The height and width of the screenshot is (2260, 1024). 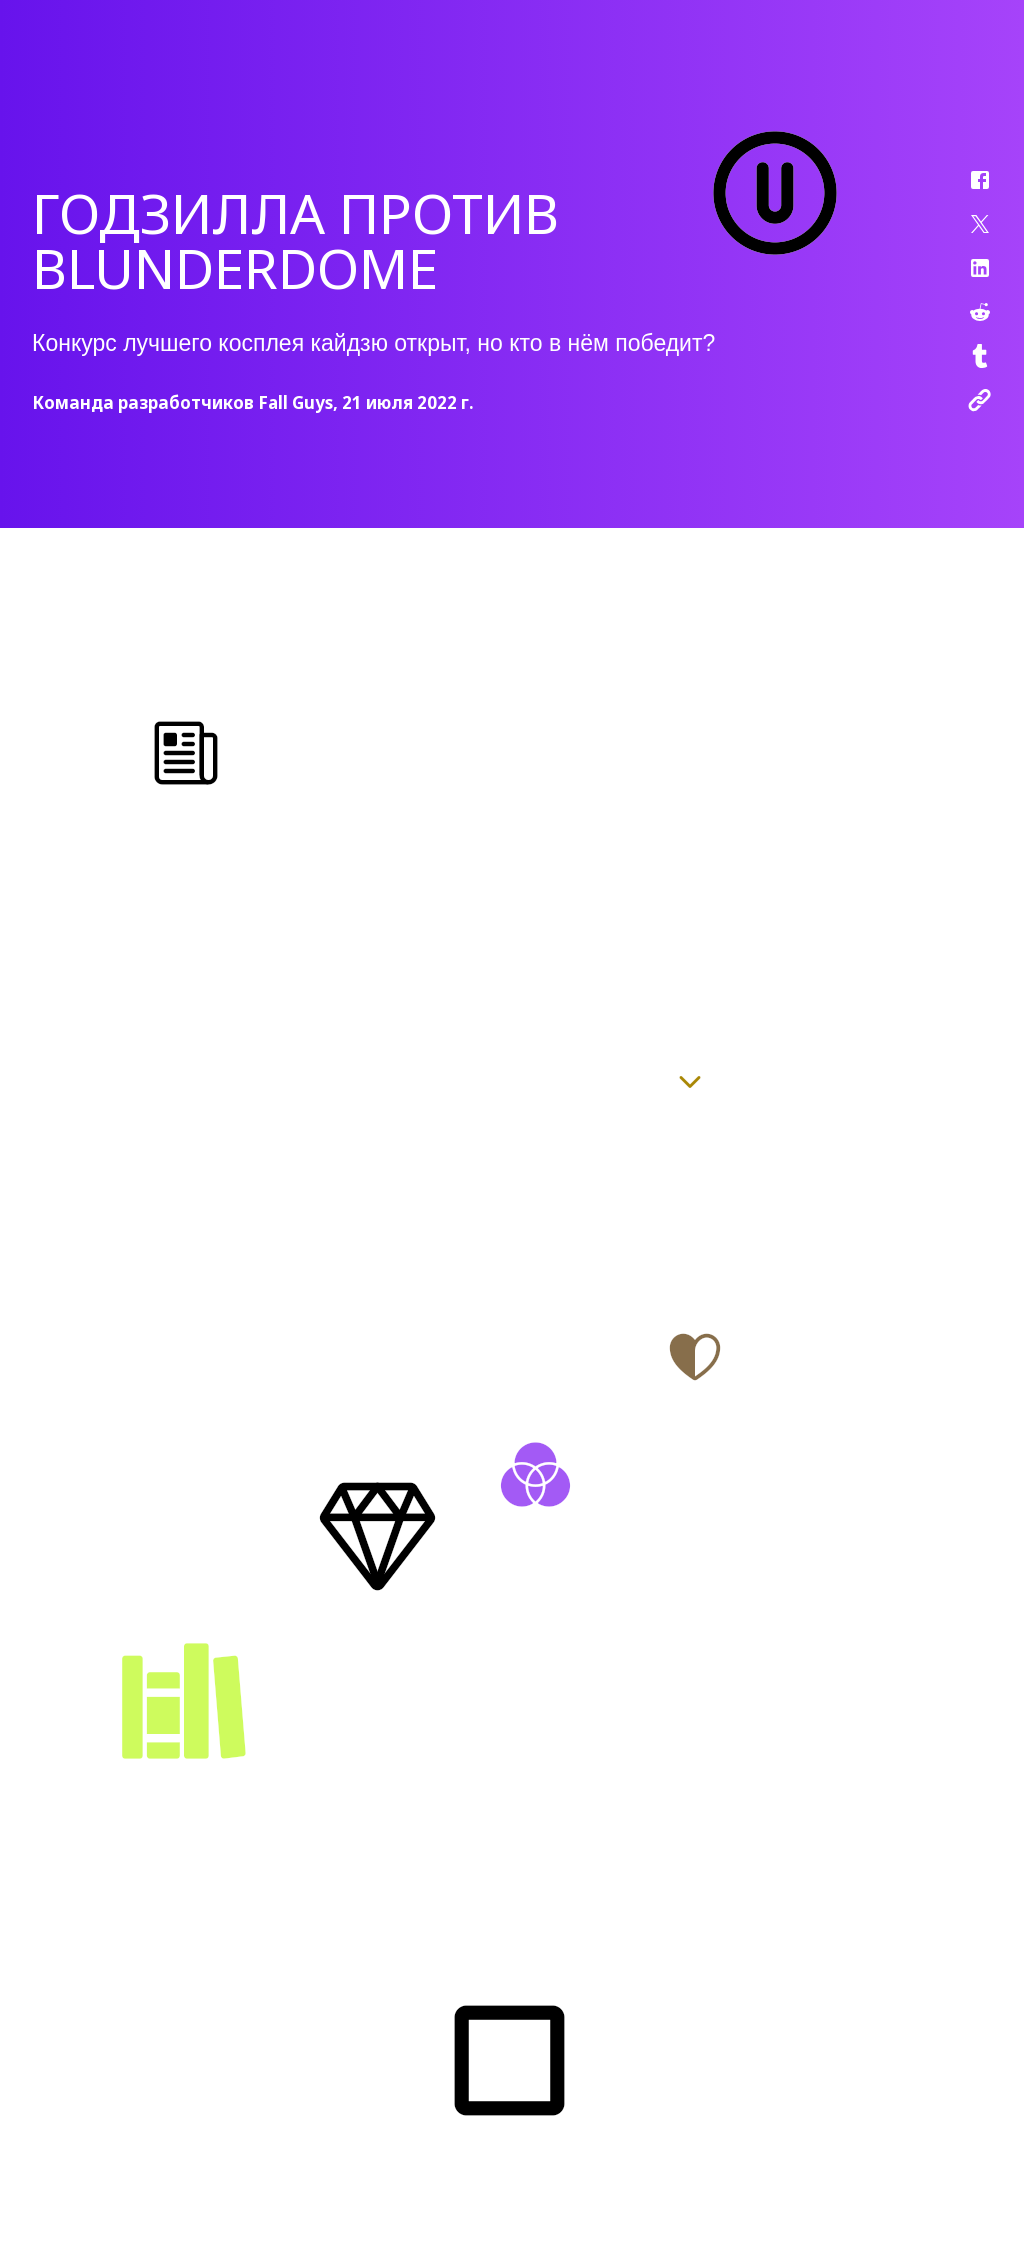 What do you see at coordinates (775, 193) in the screenshot?
I see `indicates an unread item or status` at bounding box center [775, 193].